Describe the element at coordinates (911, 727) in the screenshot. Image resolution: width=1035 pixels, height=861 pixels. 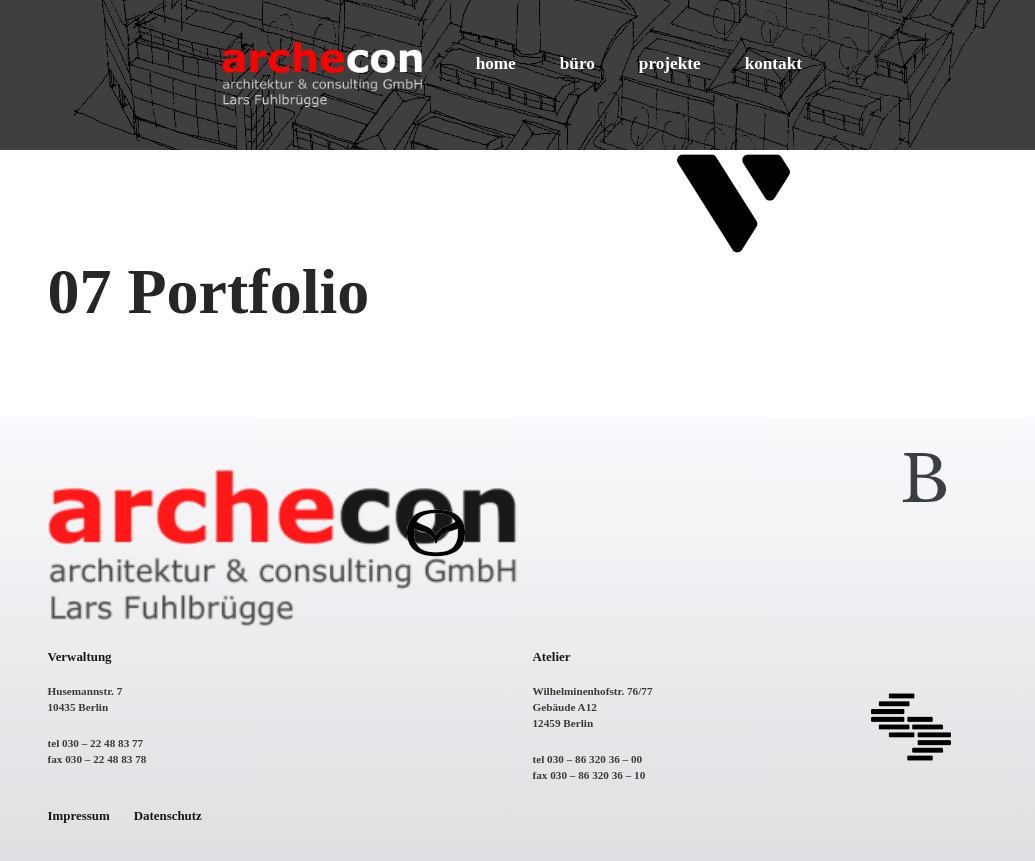
I see `Contentstack logo` at that location.